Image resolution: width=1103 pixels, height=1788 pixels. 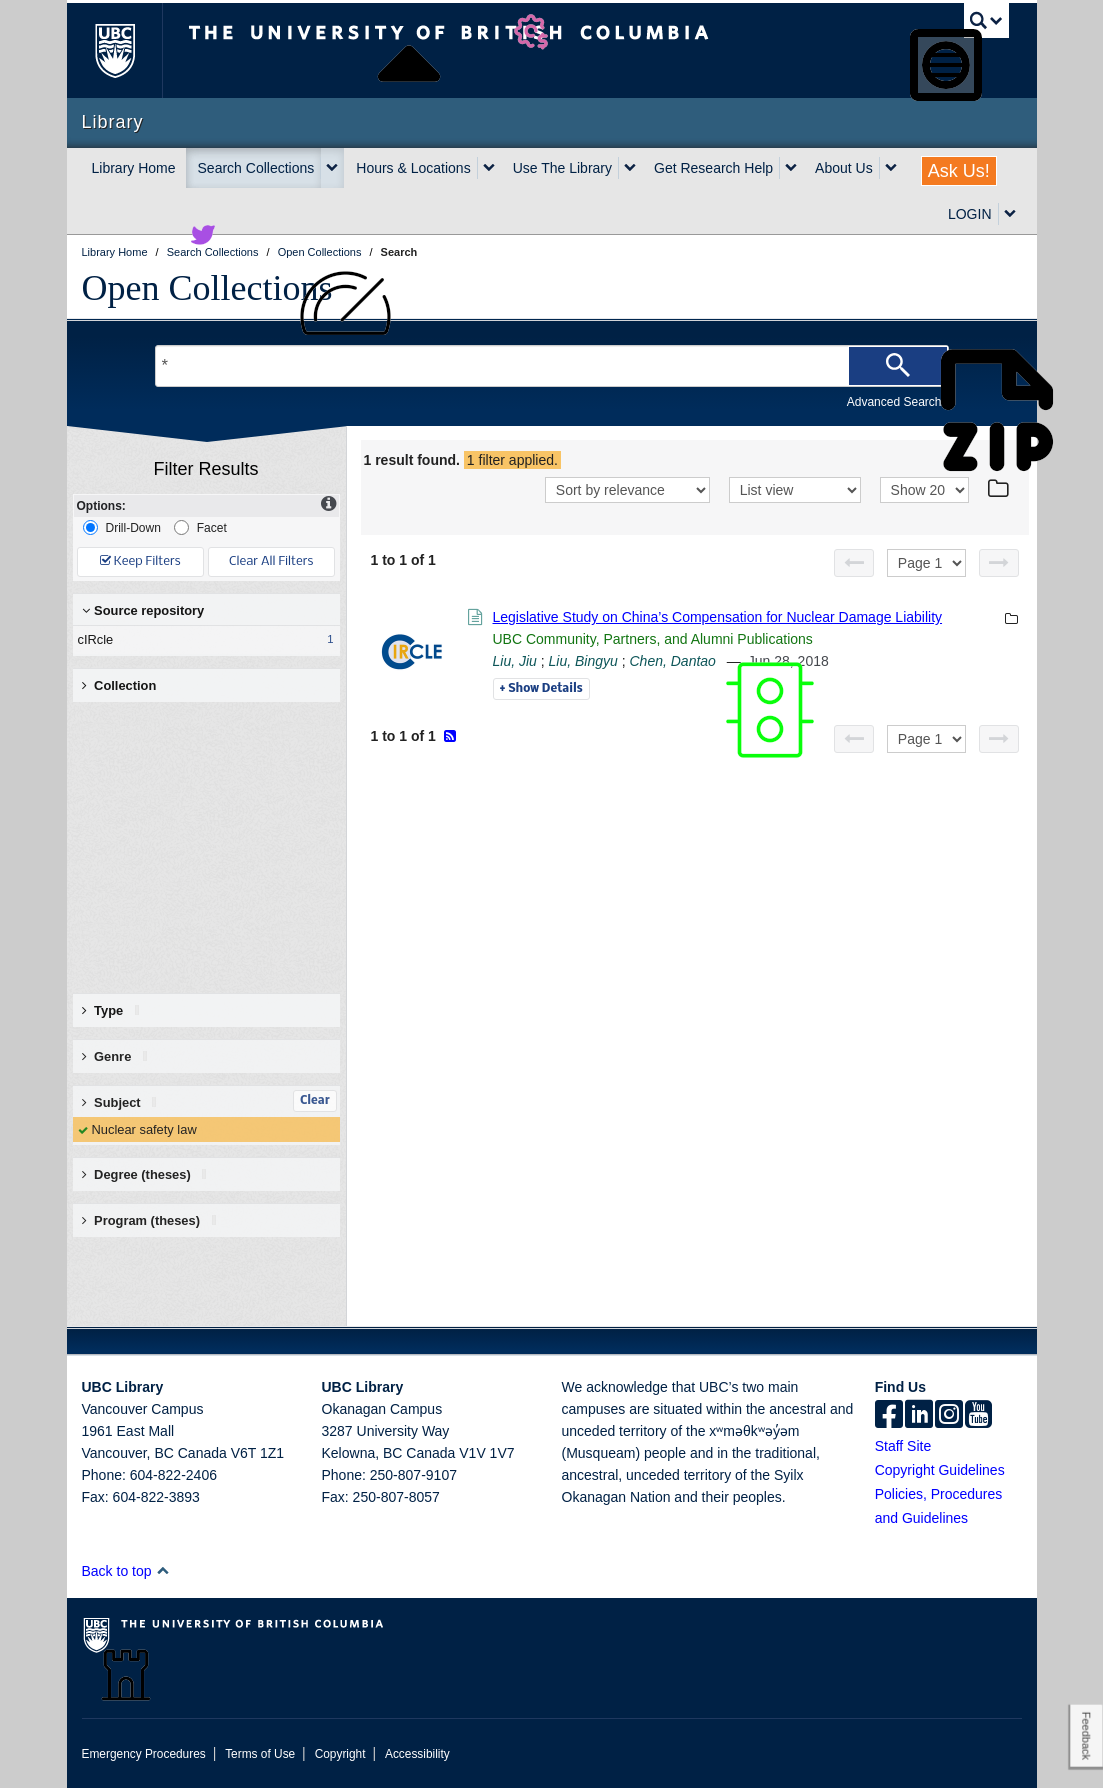 What do you see at coordinates (126, 1674) in the screenshot?
I see `access castle or fortress-themed content` at bounding box center [126, 1674].